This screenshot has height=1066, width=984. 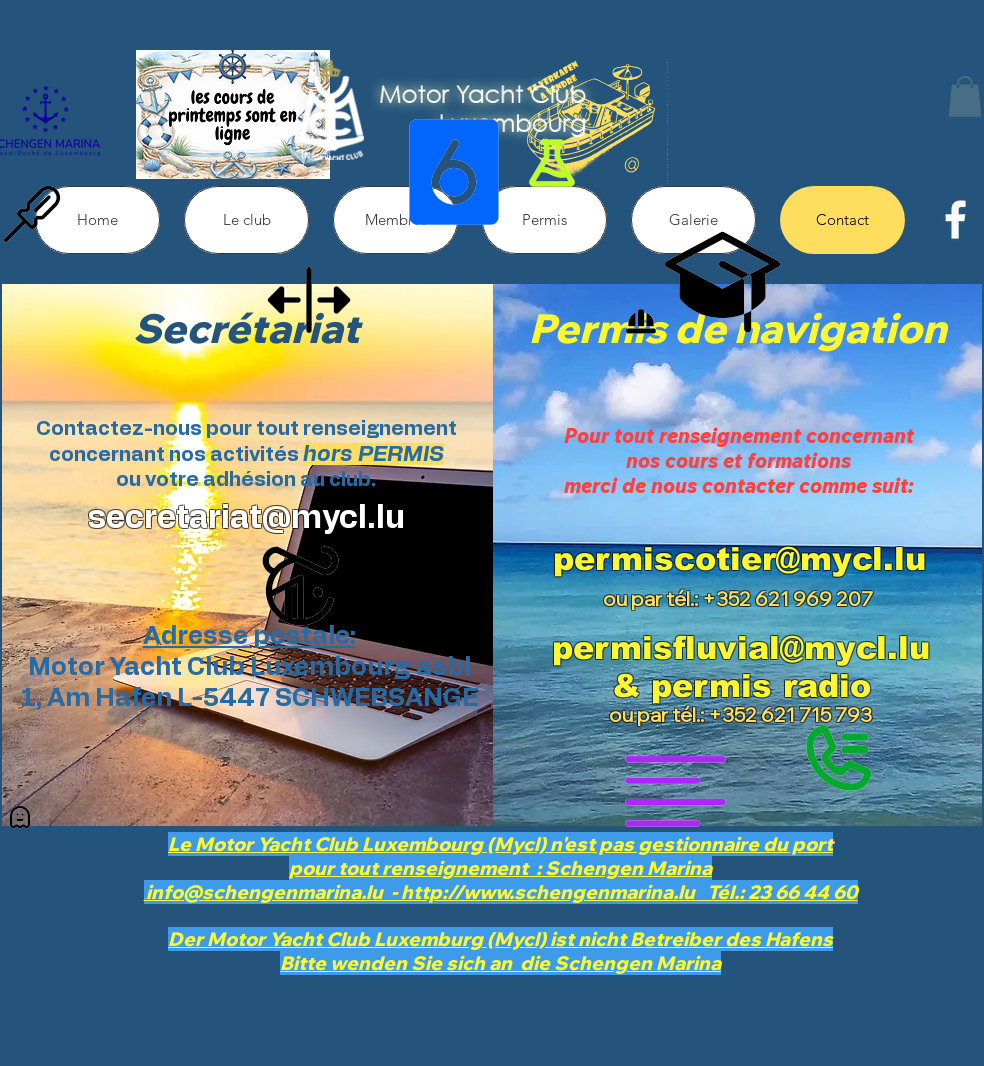 What do you see at coordinates (454, 172) in the screenshot?
I see `indicates the number six in a sequence or list` at bounding box center [454, 172].